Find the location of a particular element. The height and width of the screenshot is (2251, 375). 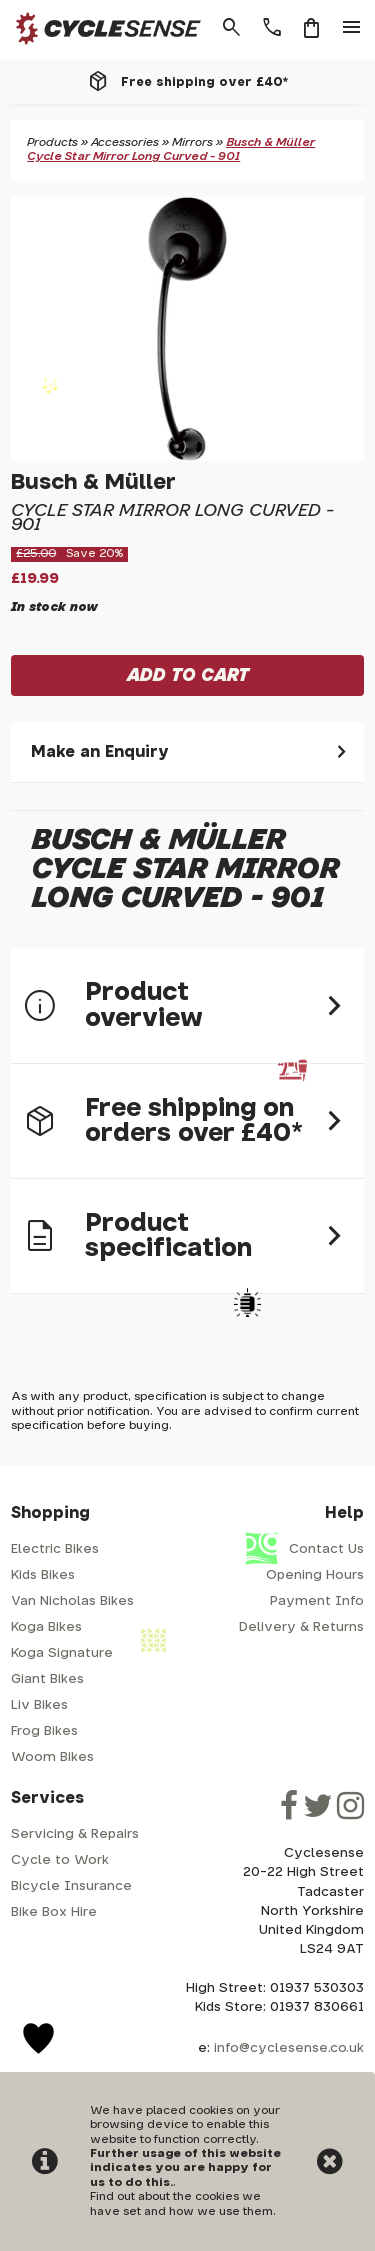

access asian or lunar new year themed content is located at coordinates (247, 1302).